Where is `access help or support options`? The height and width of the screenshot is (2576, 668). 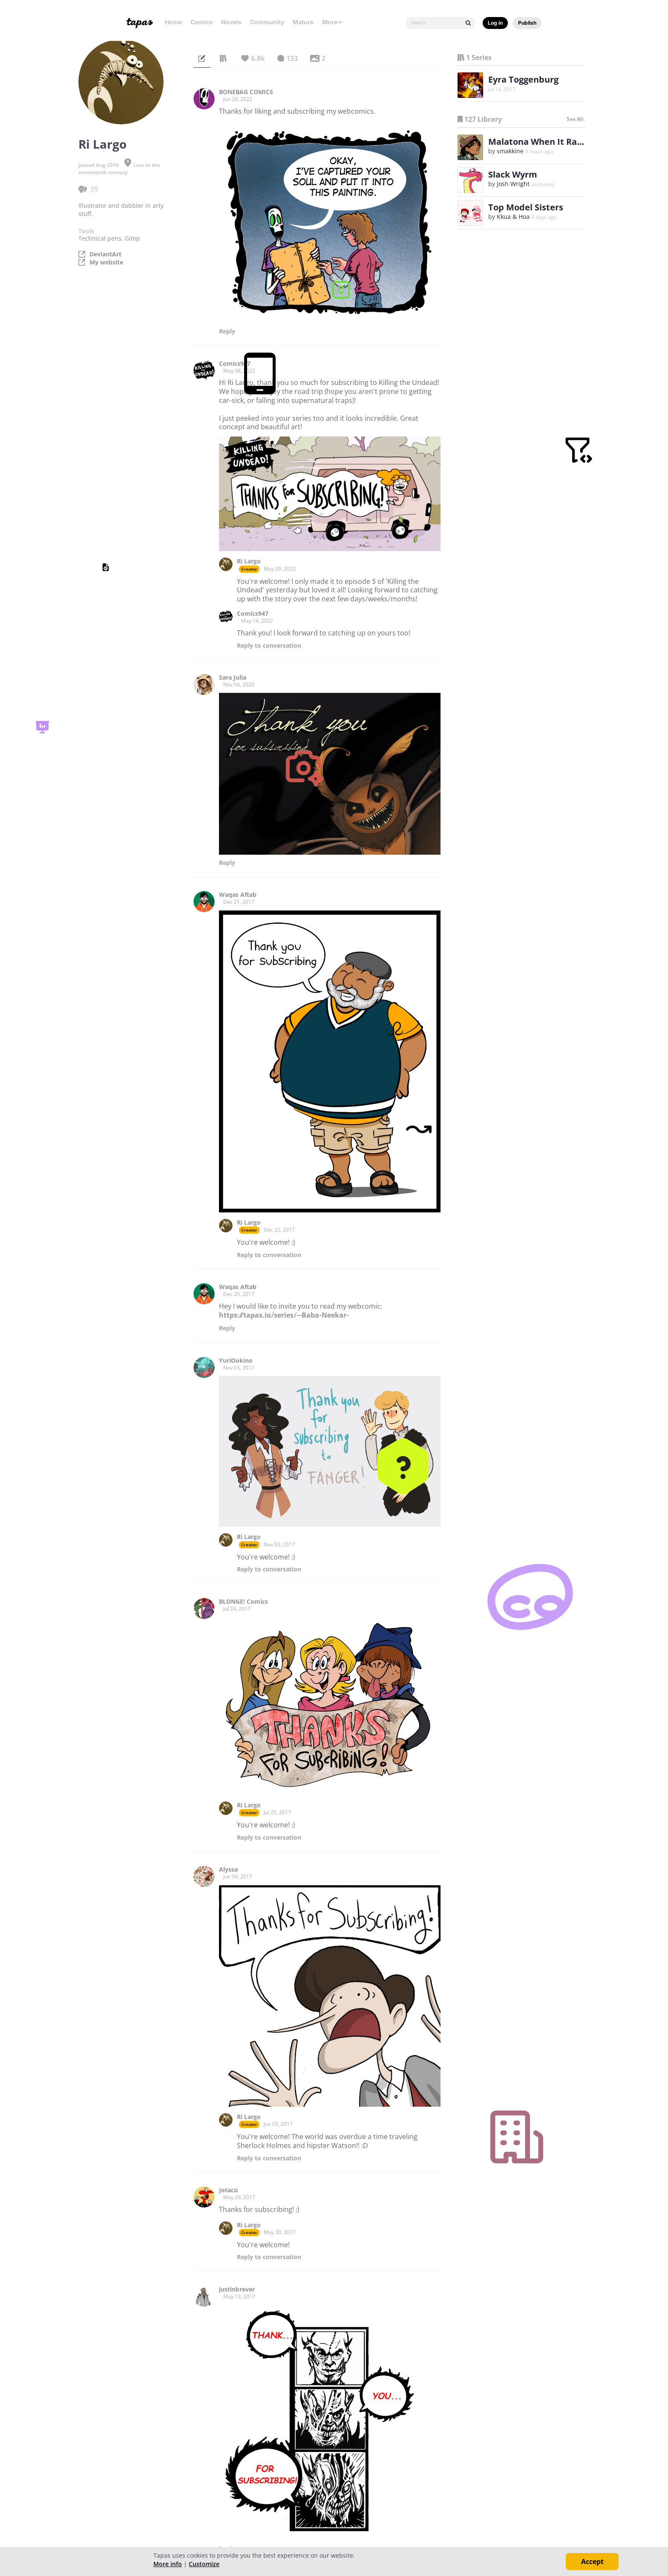 access help or support options is located at coordinates (403, 1466).